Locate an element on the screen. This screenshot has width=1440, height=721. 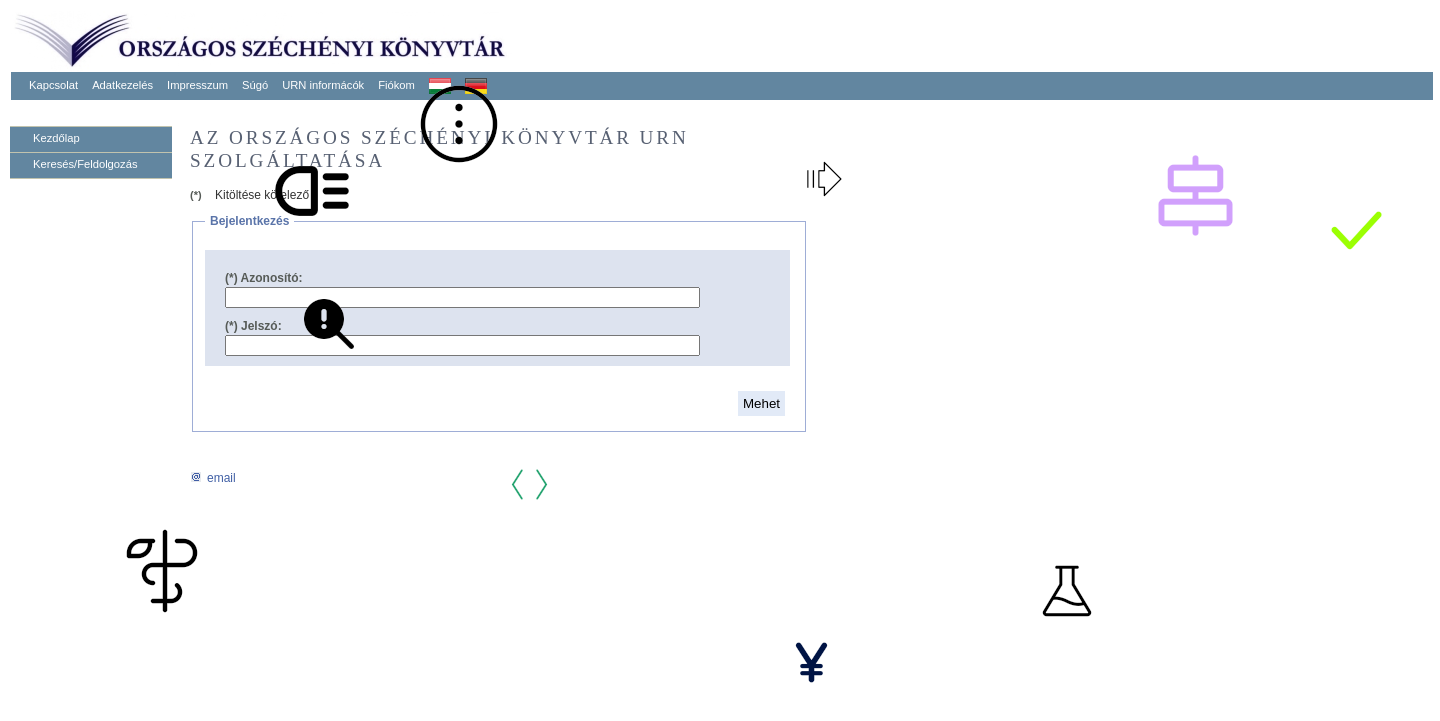
access health or medical services is located at coordinates (165, 571).